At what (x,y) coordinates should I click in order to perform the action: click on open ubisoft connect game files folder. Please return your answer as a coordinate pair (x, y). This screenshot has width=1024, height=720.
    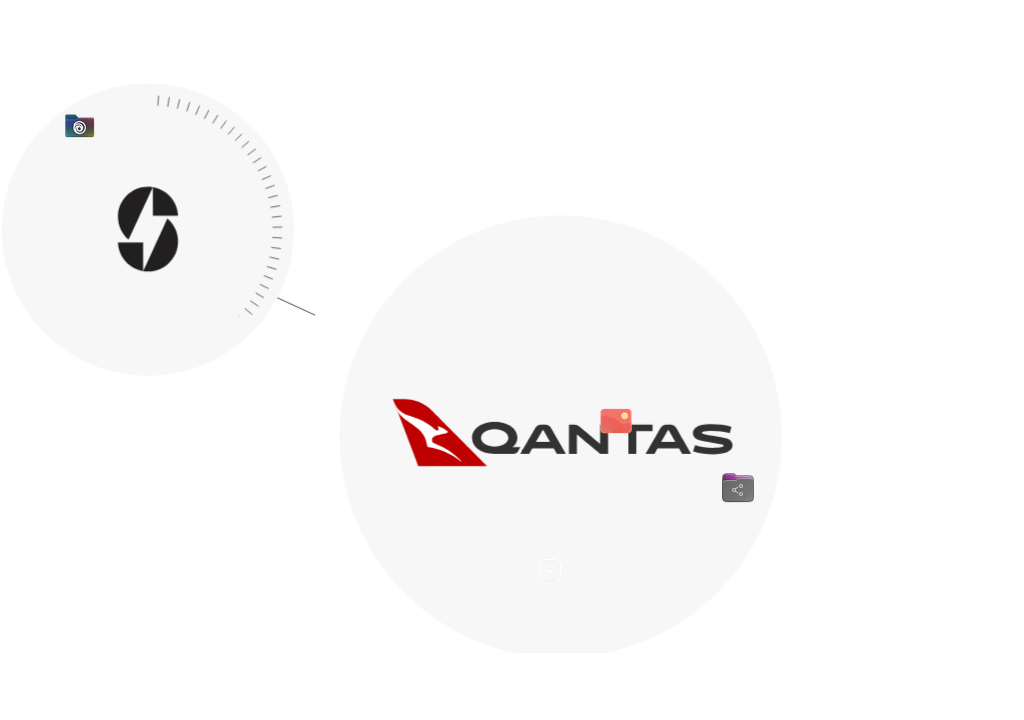
    Looking at the image, I should click on (79, 126).